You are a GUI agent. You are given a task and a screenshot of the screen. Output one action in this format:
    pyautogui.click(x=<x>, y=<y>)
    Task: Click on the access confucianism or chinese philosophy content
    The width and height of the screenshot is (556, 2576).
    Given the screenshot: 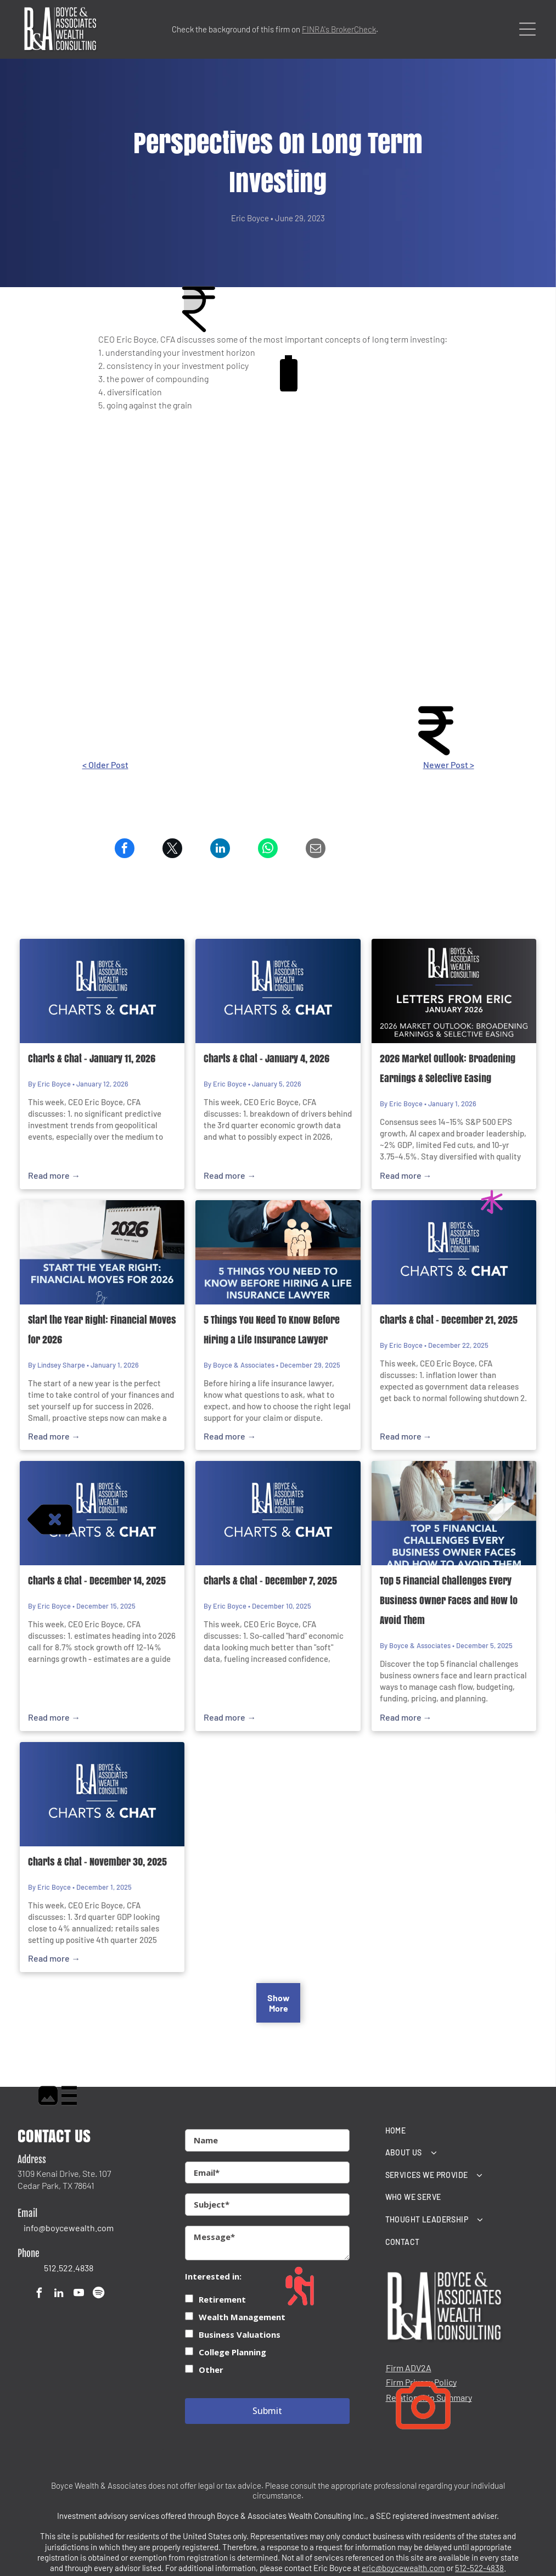 What is the action you would take?
    pyautogui.click(x=492, y=1202)
    